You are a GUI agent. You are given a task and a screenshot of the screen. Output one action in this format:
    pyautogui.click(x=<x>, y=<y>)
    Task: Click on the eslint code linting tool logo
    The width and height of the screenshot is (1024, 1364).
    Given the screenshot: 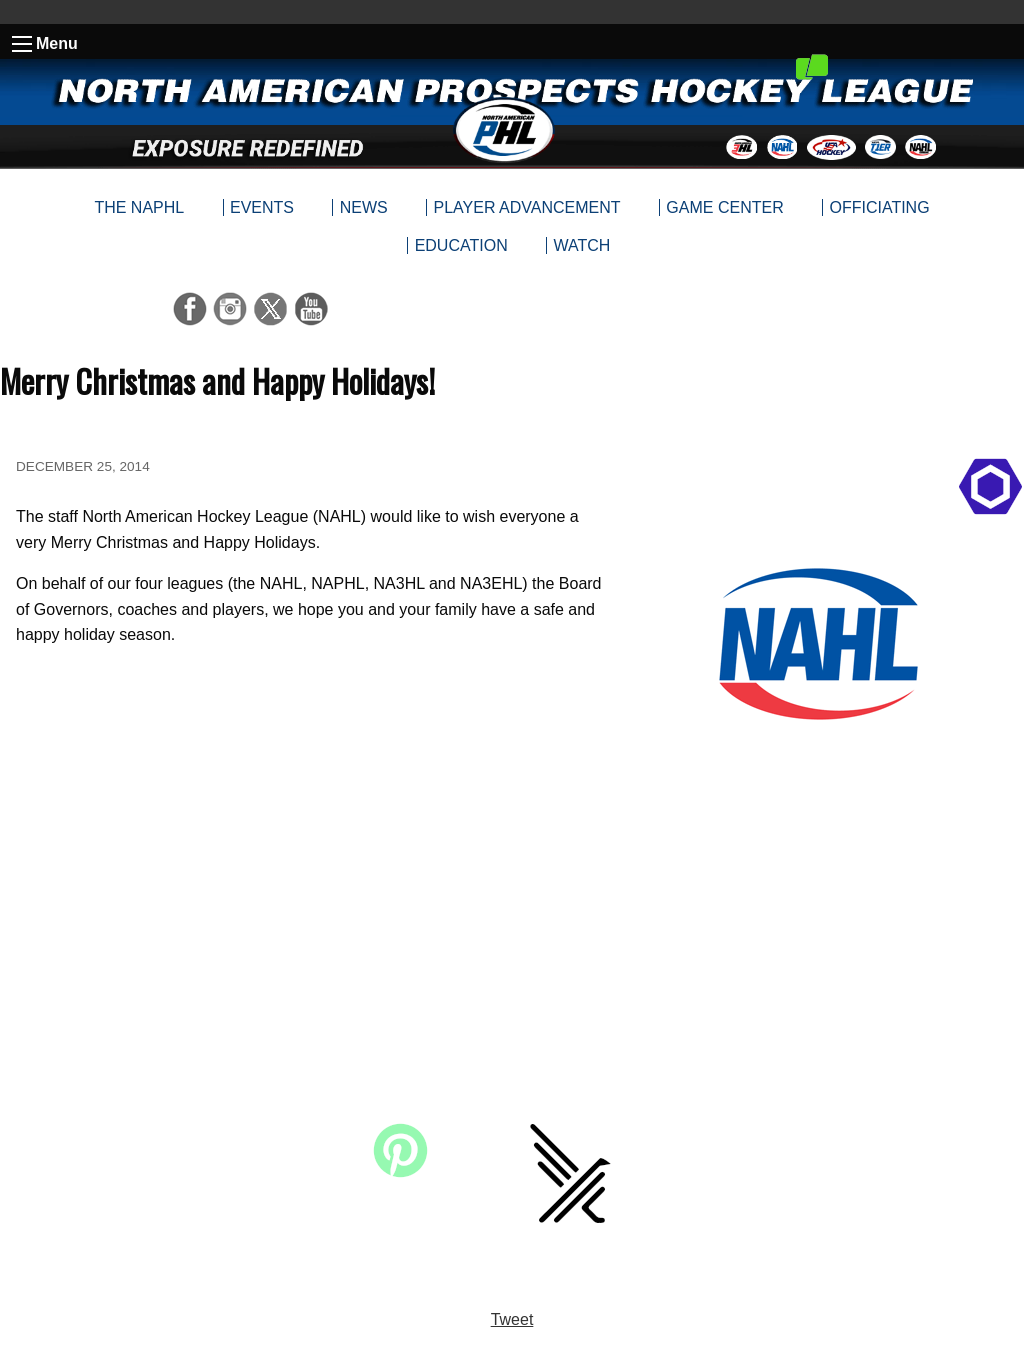 What is the action you would take?
    pyautogui.click(x=990, y=486)
    